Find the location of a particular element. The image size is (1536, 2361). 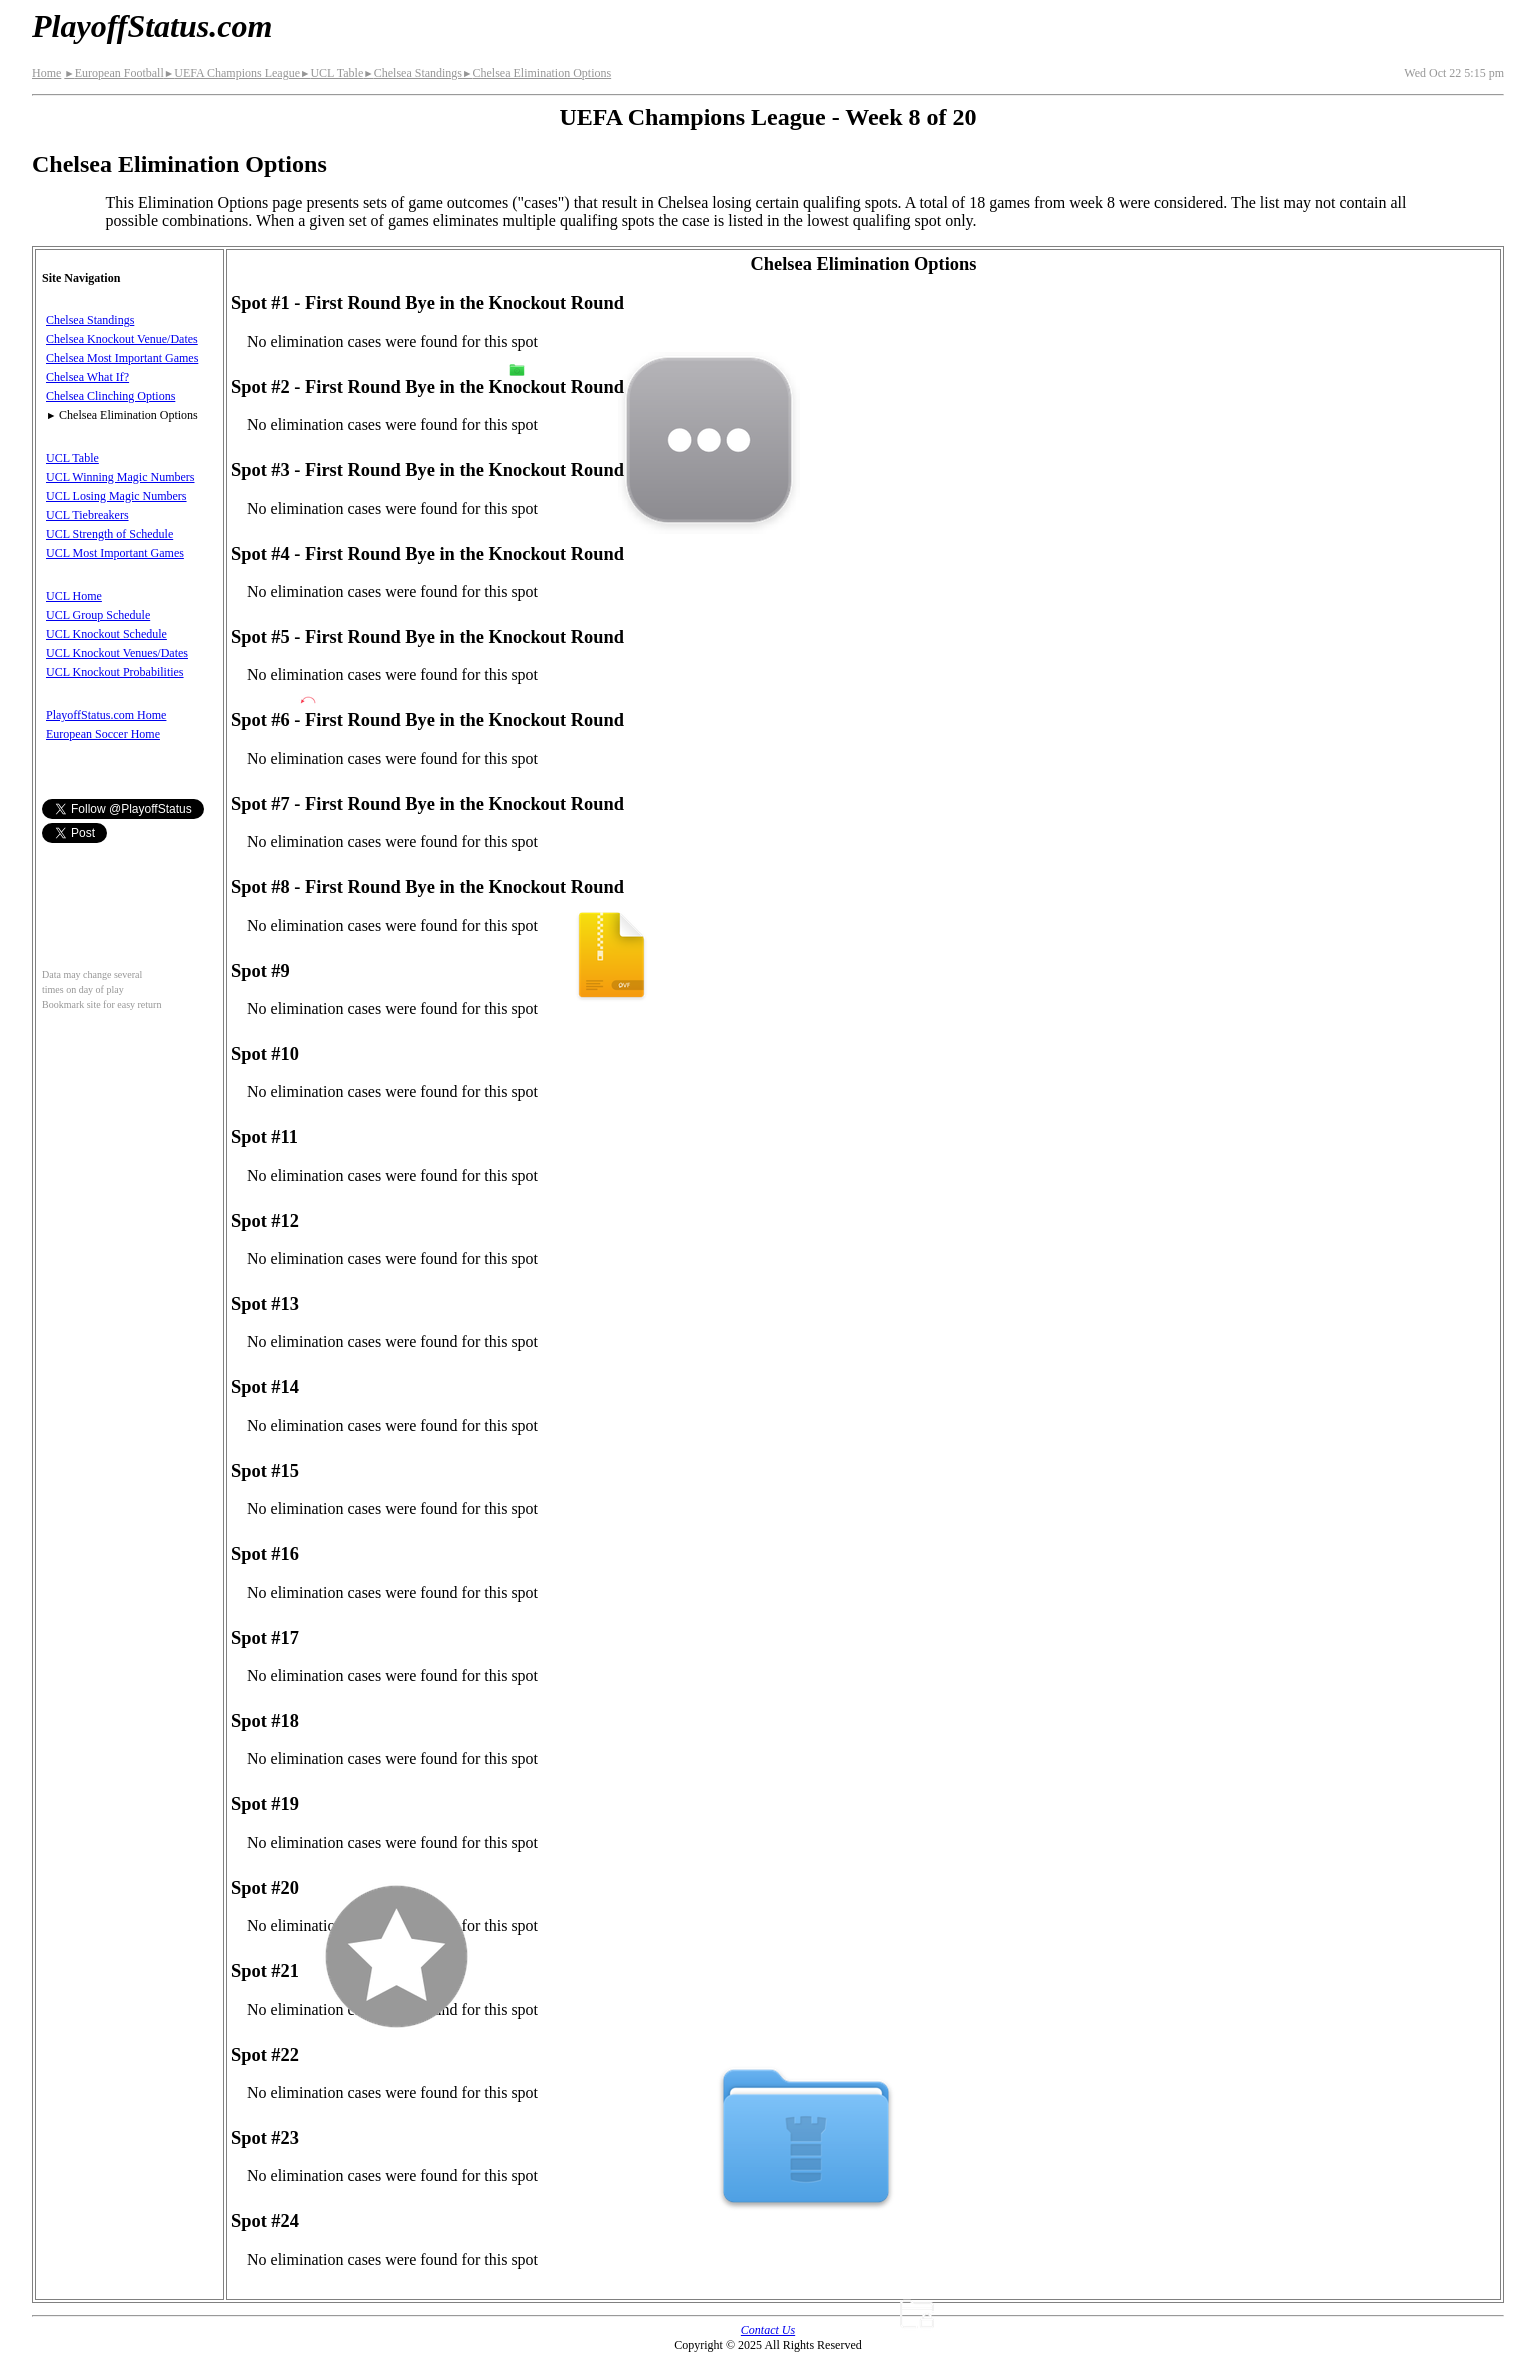

open Intego security software folder is located at coordinates (806, 2136).